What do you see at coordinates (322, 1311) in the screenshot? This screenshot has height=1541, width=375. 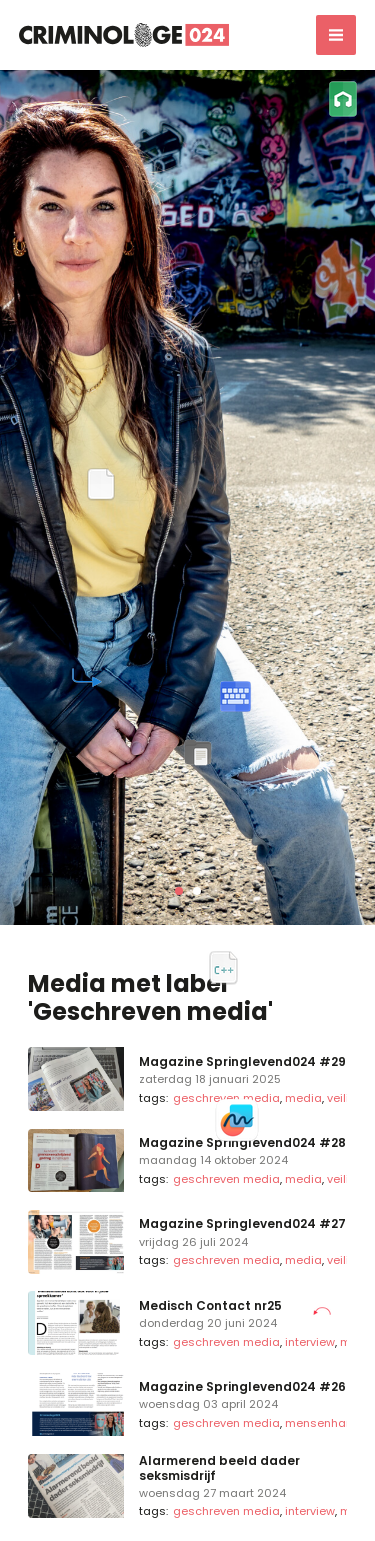 I see `undo the last action` at bounding box center [322, 1311].